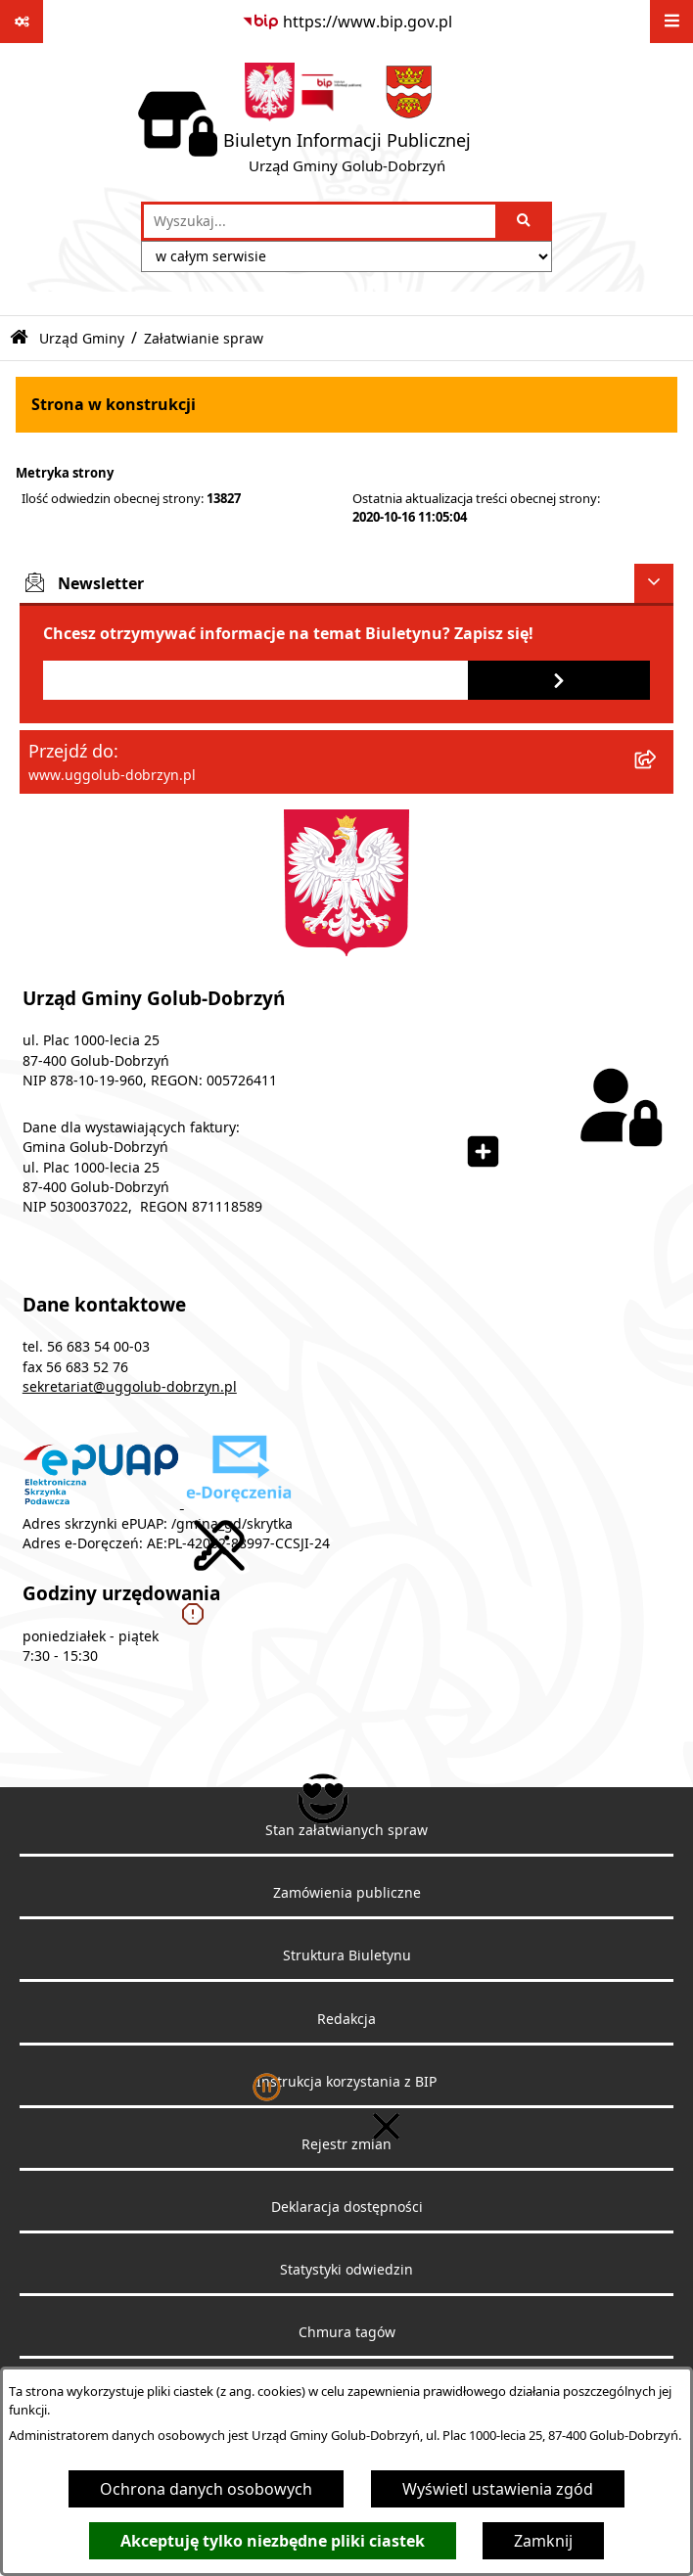 The width and height of the screenshot is (693, 2576). I want to click on indicates a locked or secured store, so click(176, 119).